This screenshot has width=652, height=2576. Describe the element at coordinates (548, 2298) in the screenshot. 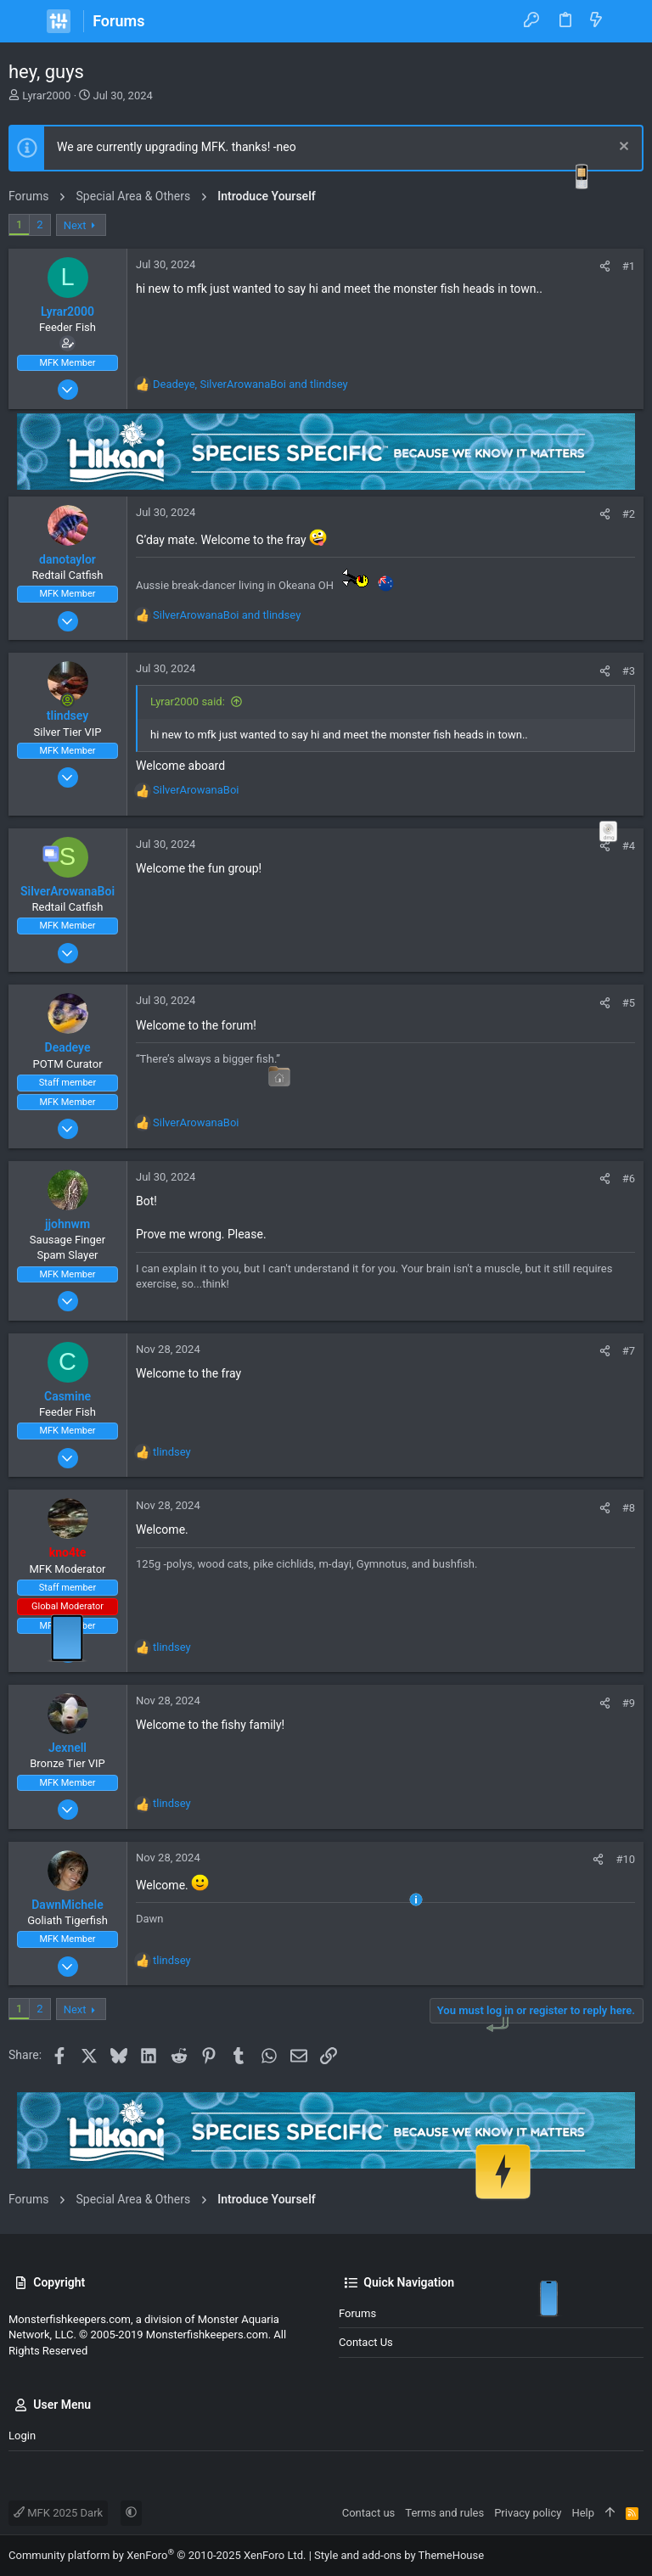

I see `connected iPhone device` at that location.